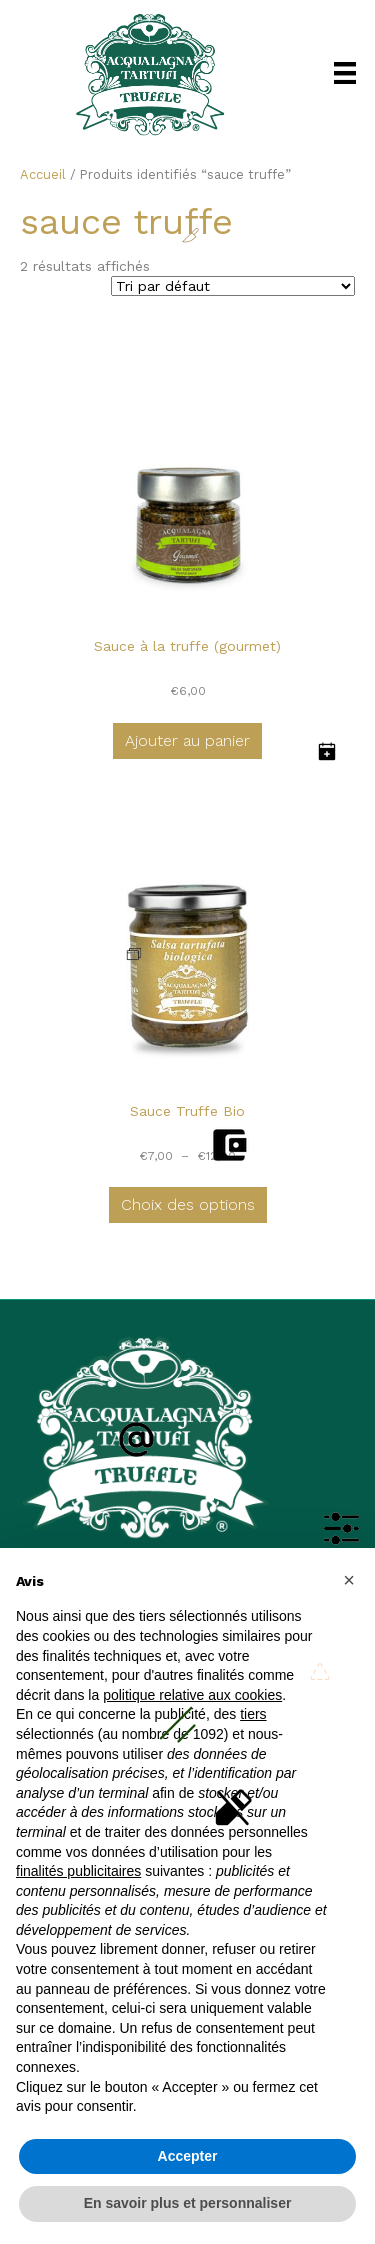 The image size is (375, 2244). What do you see at coordinates (327, 752) in the screenshot?
I see `add a new event to your calendar` at bounding box center [327, 752].